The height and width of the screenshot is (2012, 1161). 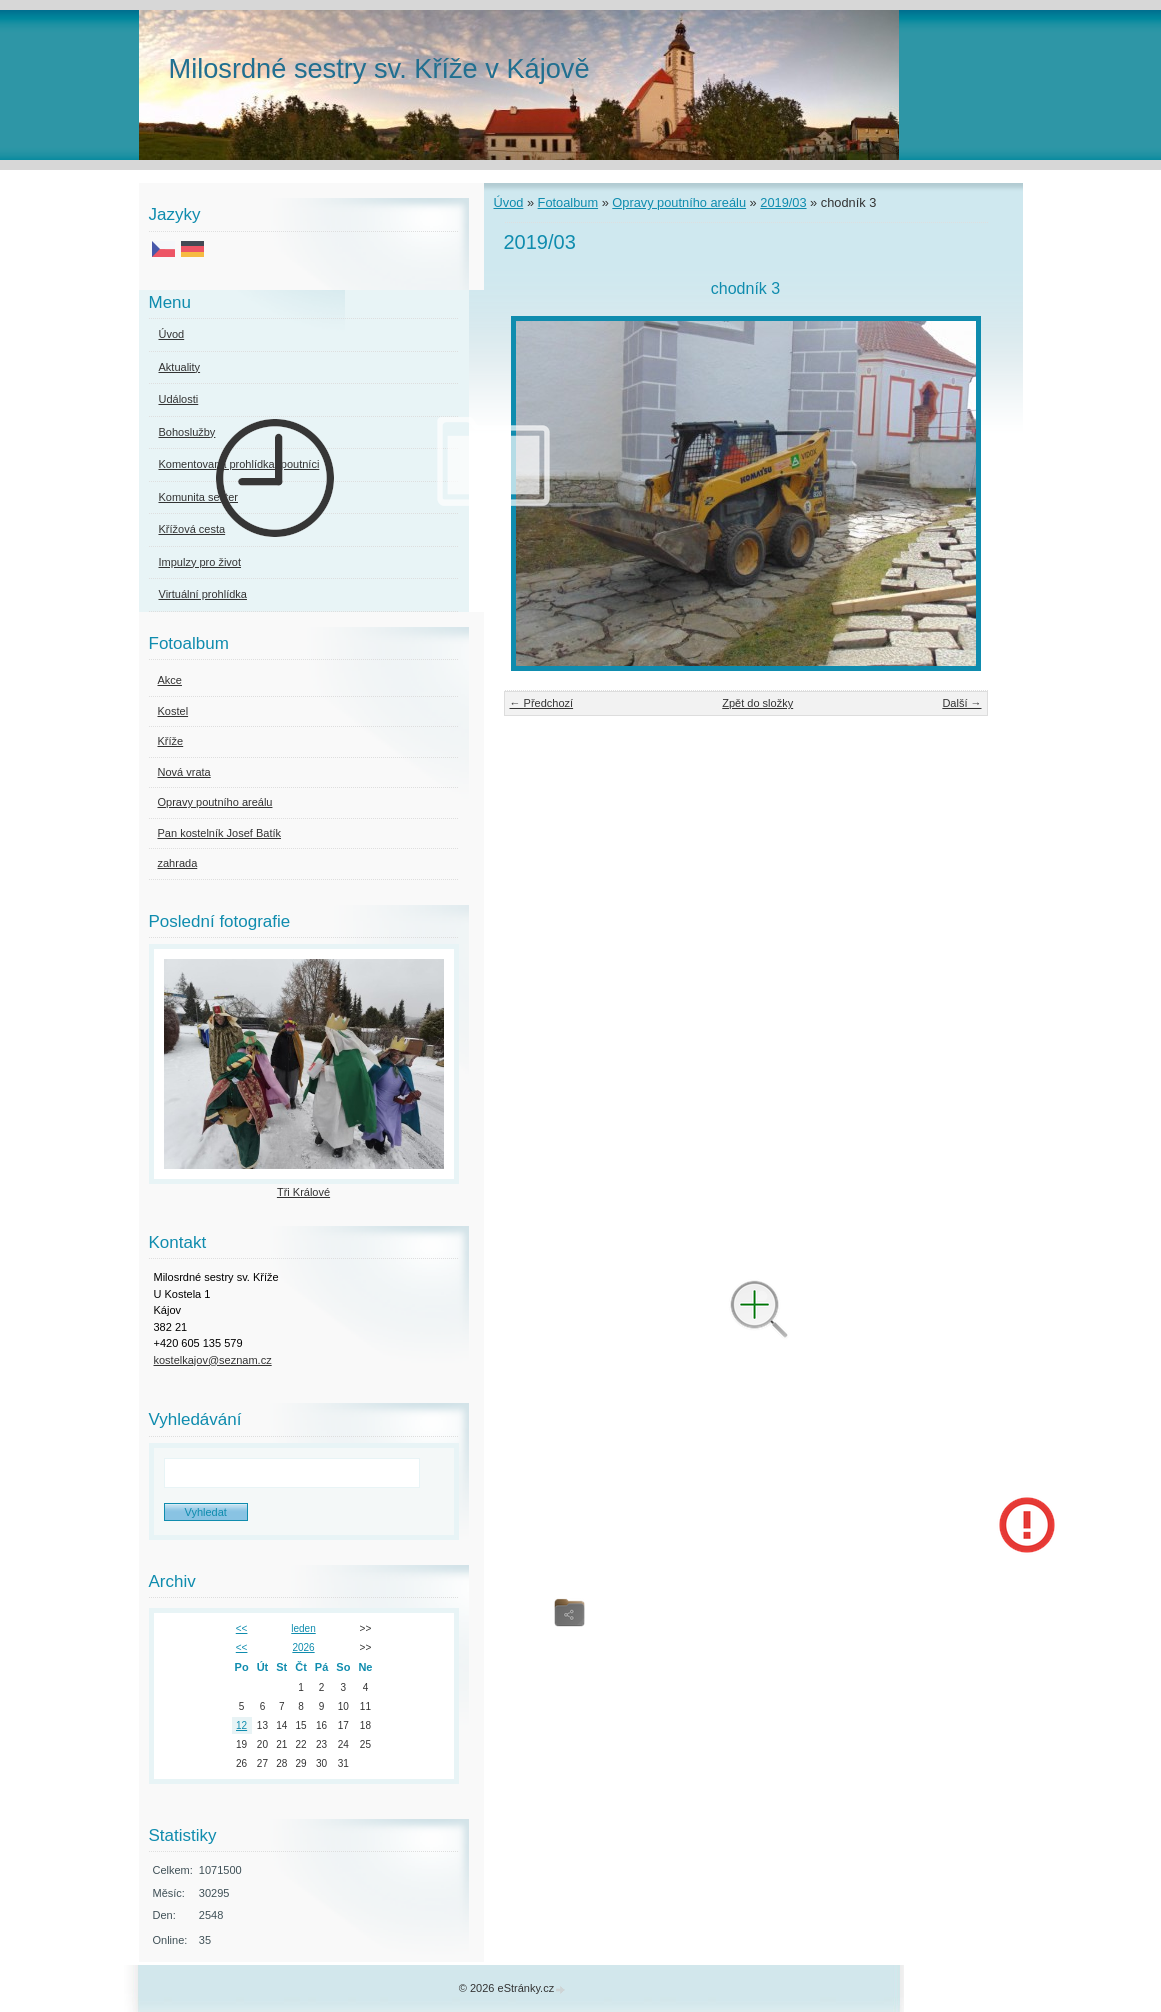 What do you see at coordinates (1027, 1525) in the screenshot?
I see `indicates important or critical status` at bounding box center [1027, 1525].